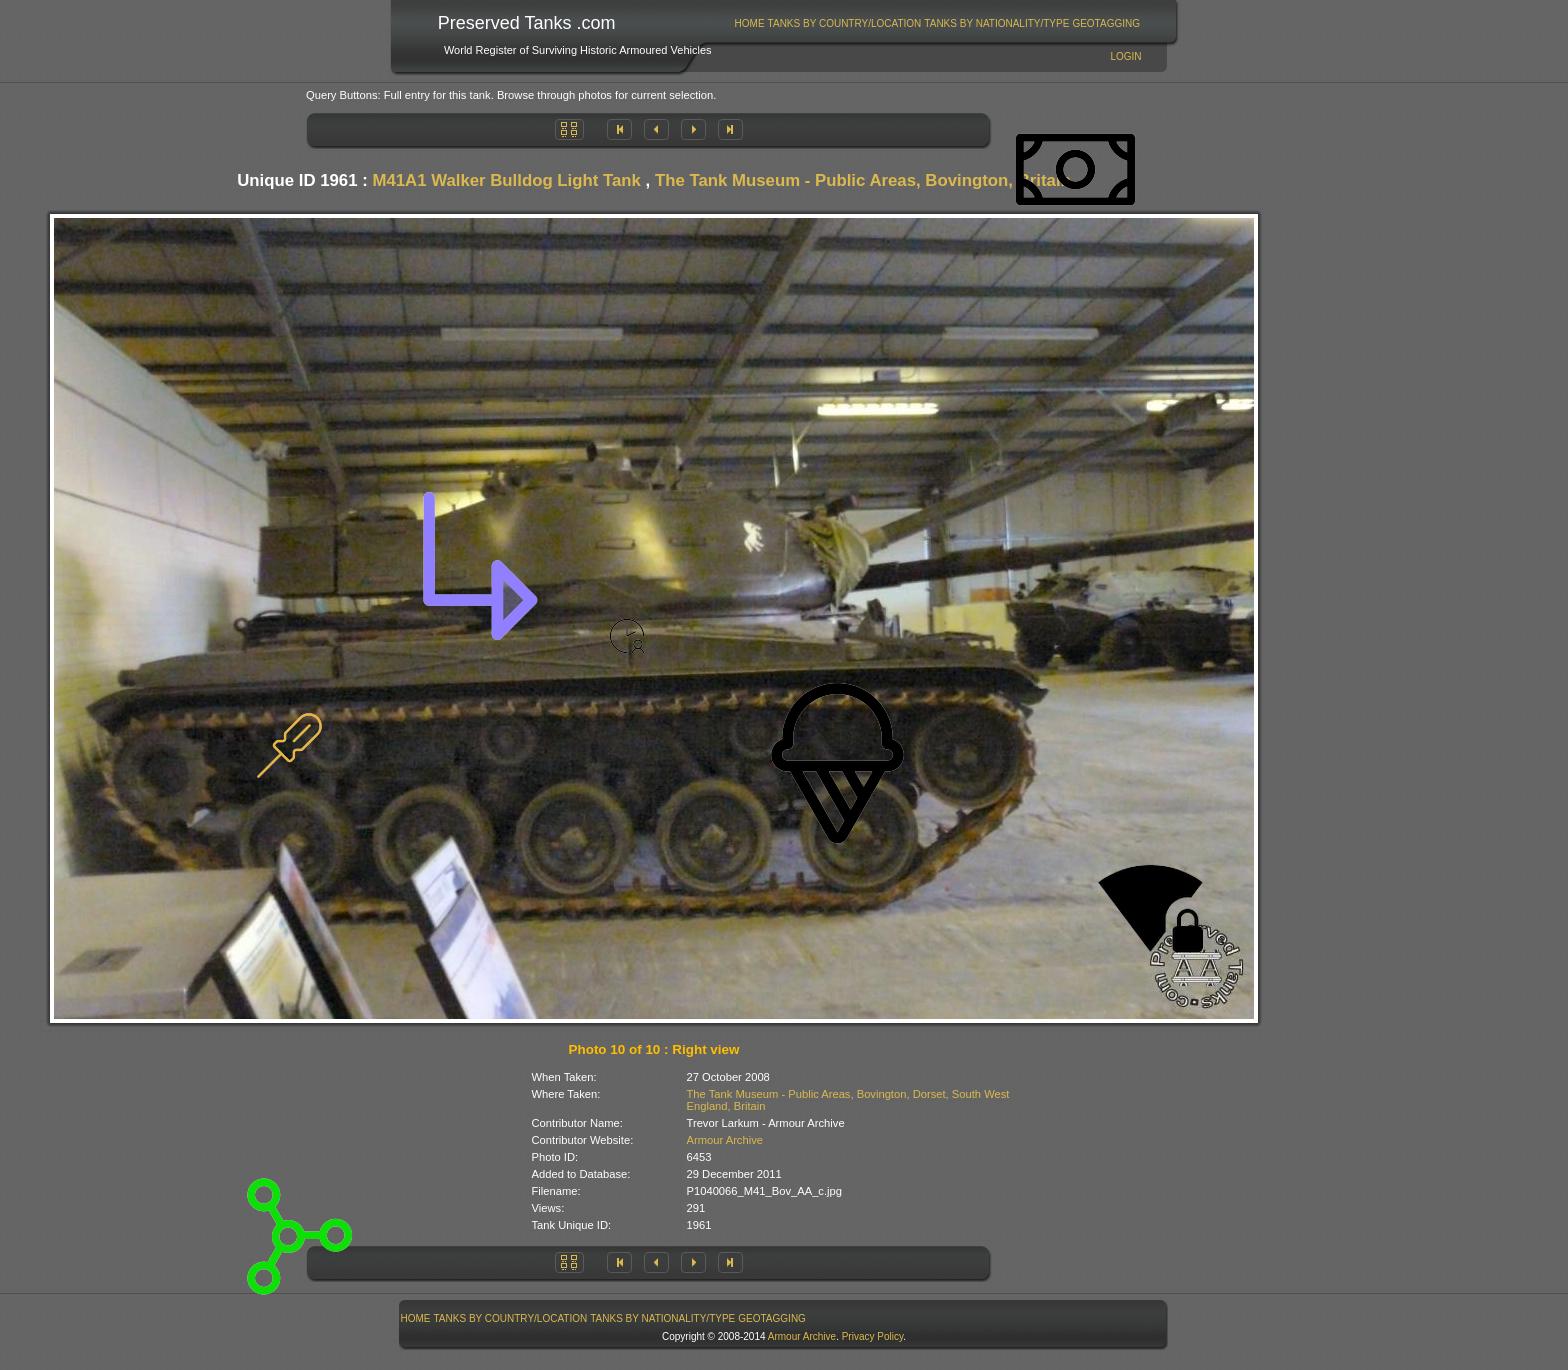 Image resolution: width=1568 pixels, height=1370 pixels. What do you see at coordinates (627, 636) in the screenshot?
I see `view user's time or availability status` at bounding box center [627, 636].